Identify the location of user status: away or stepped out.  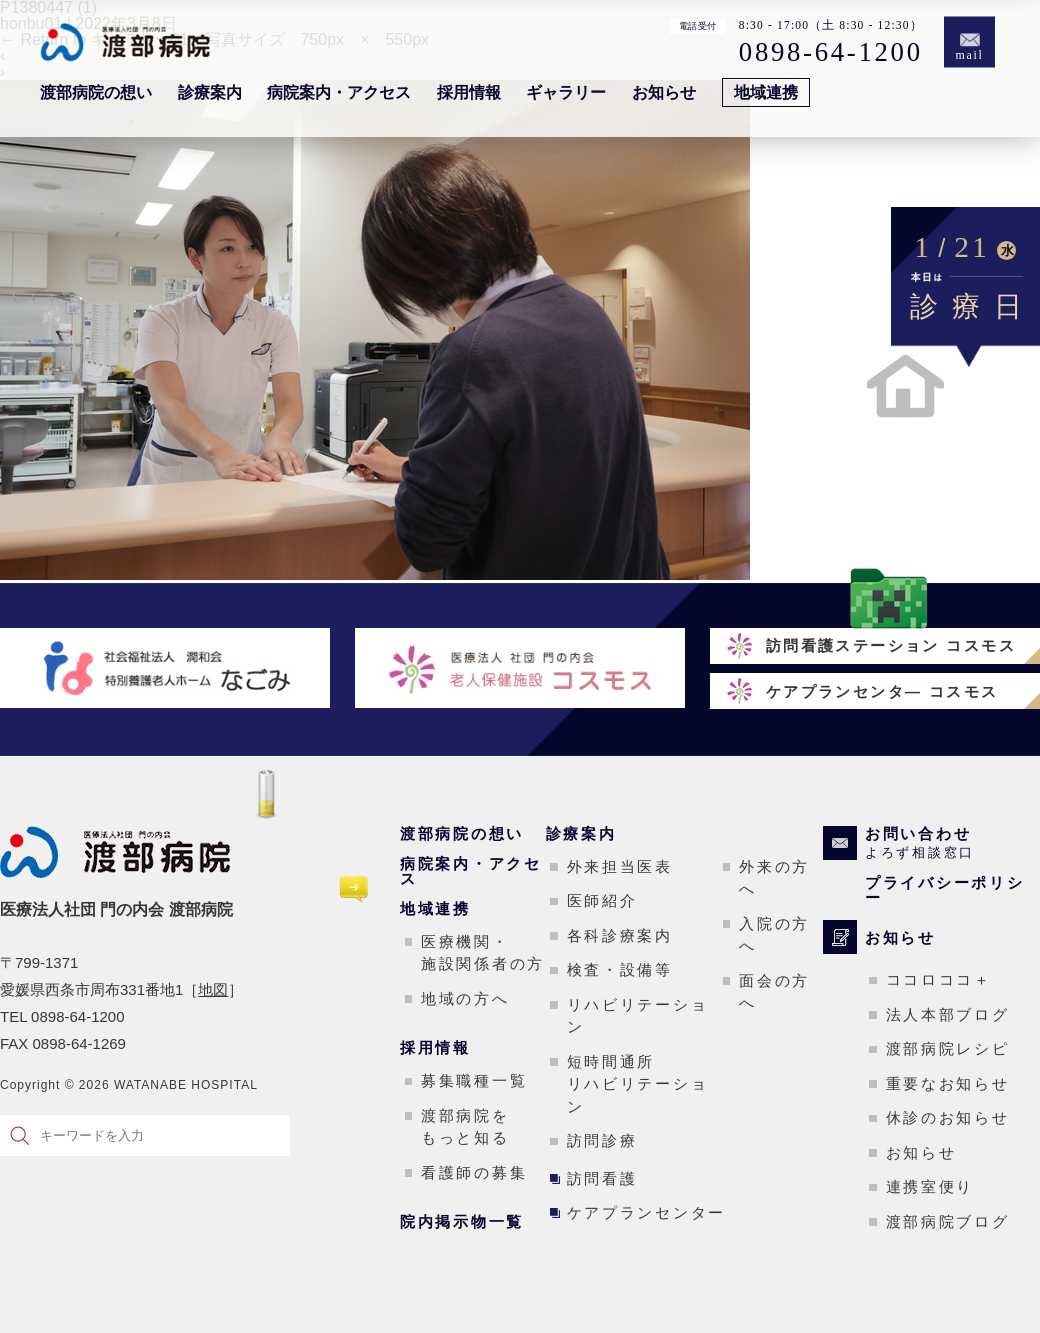
(354, 889).